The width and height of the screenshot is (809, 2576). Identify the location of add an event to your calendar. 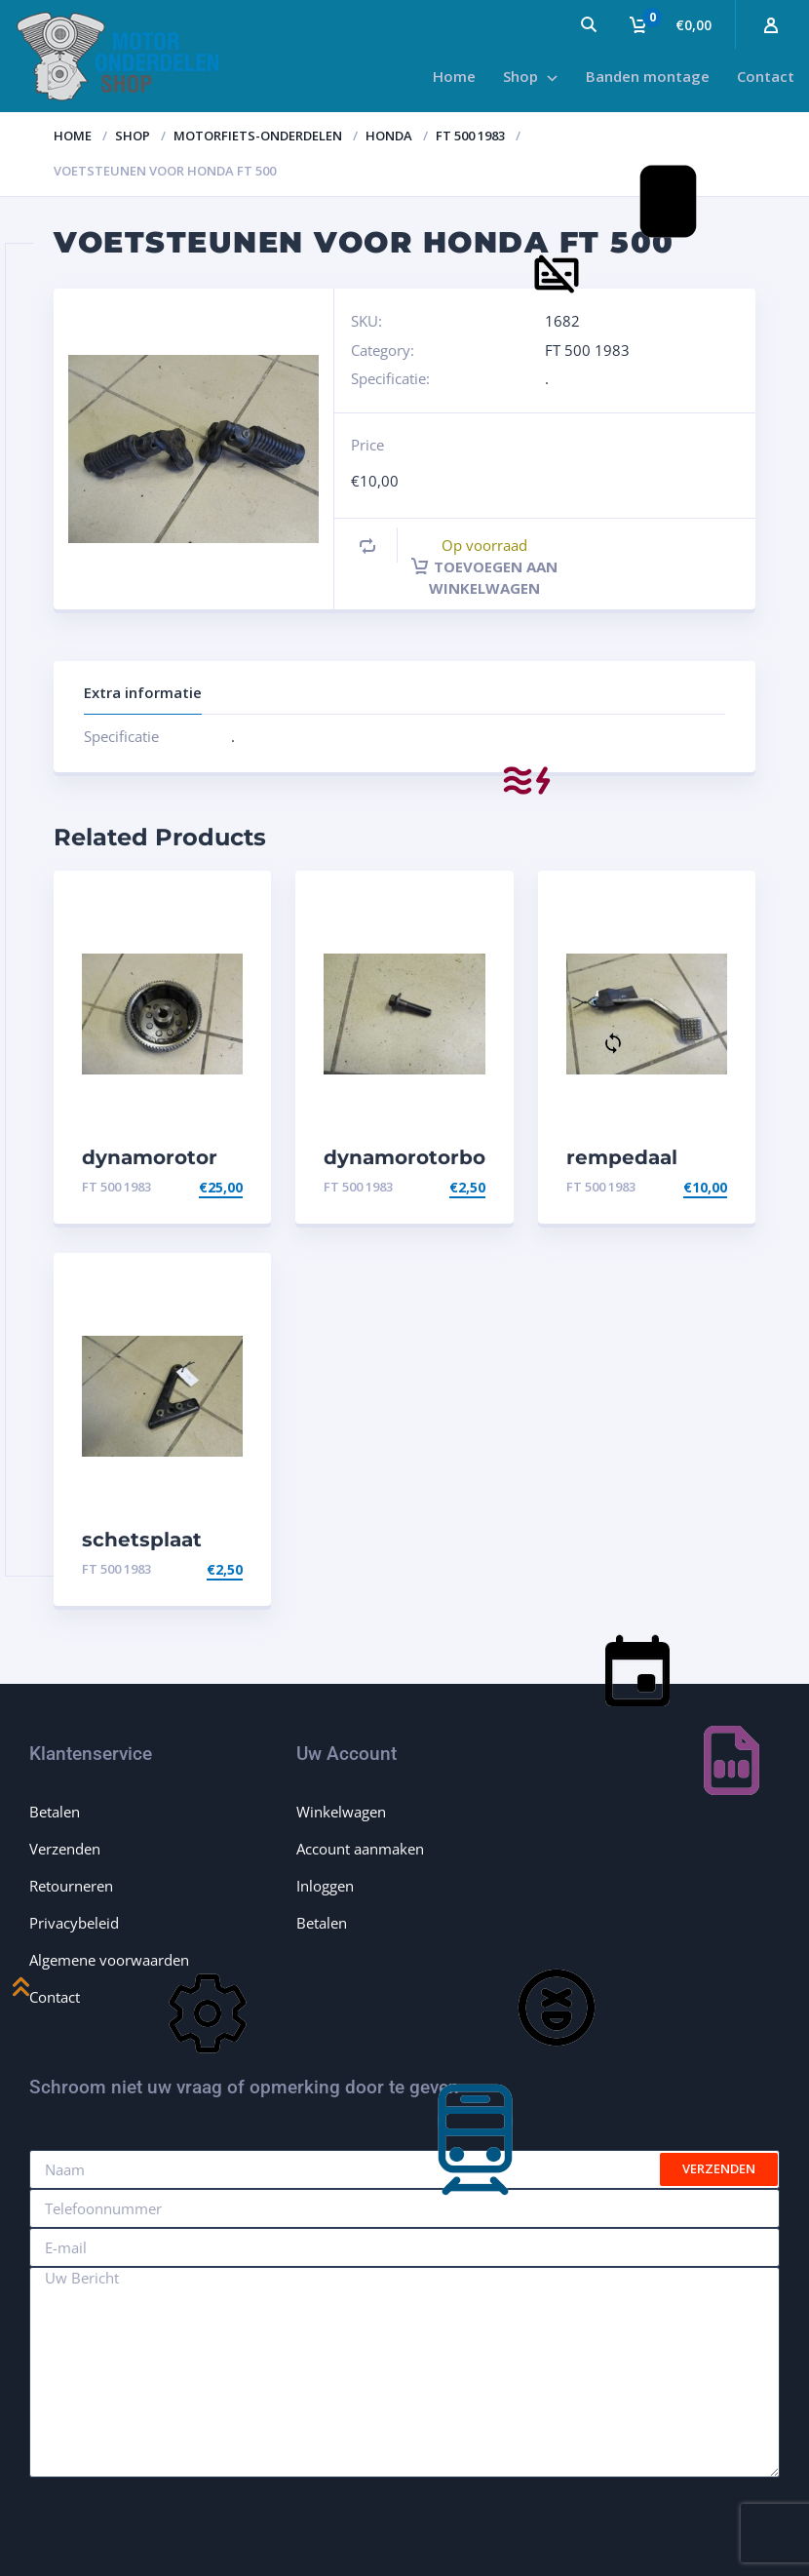
(637, 1674).